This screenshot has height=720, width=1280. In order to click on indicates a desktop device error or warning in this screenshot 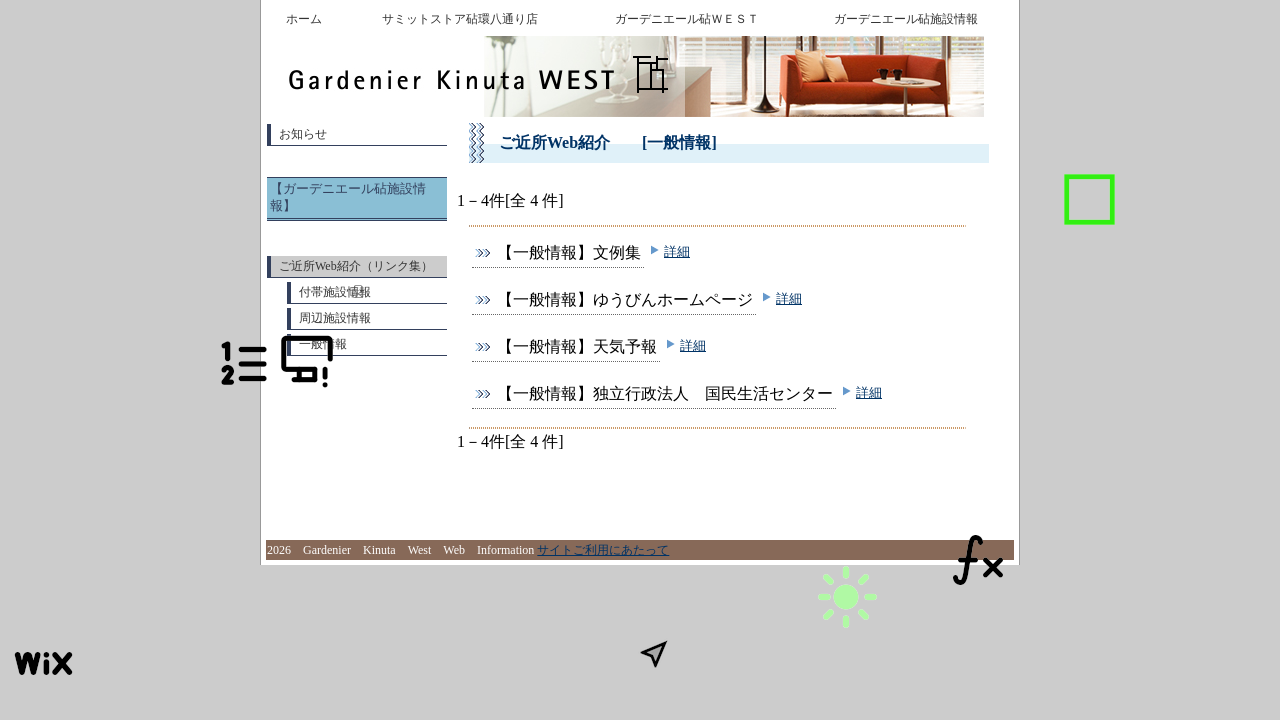, I will do `click(307, 359)`.